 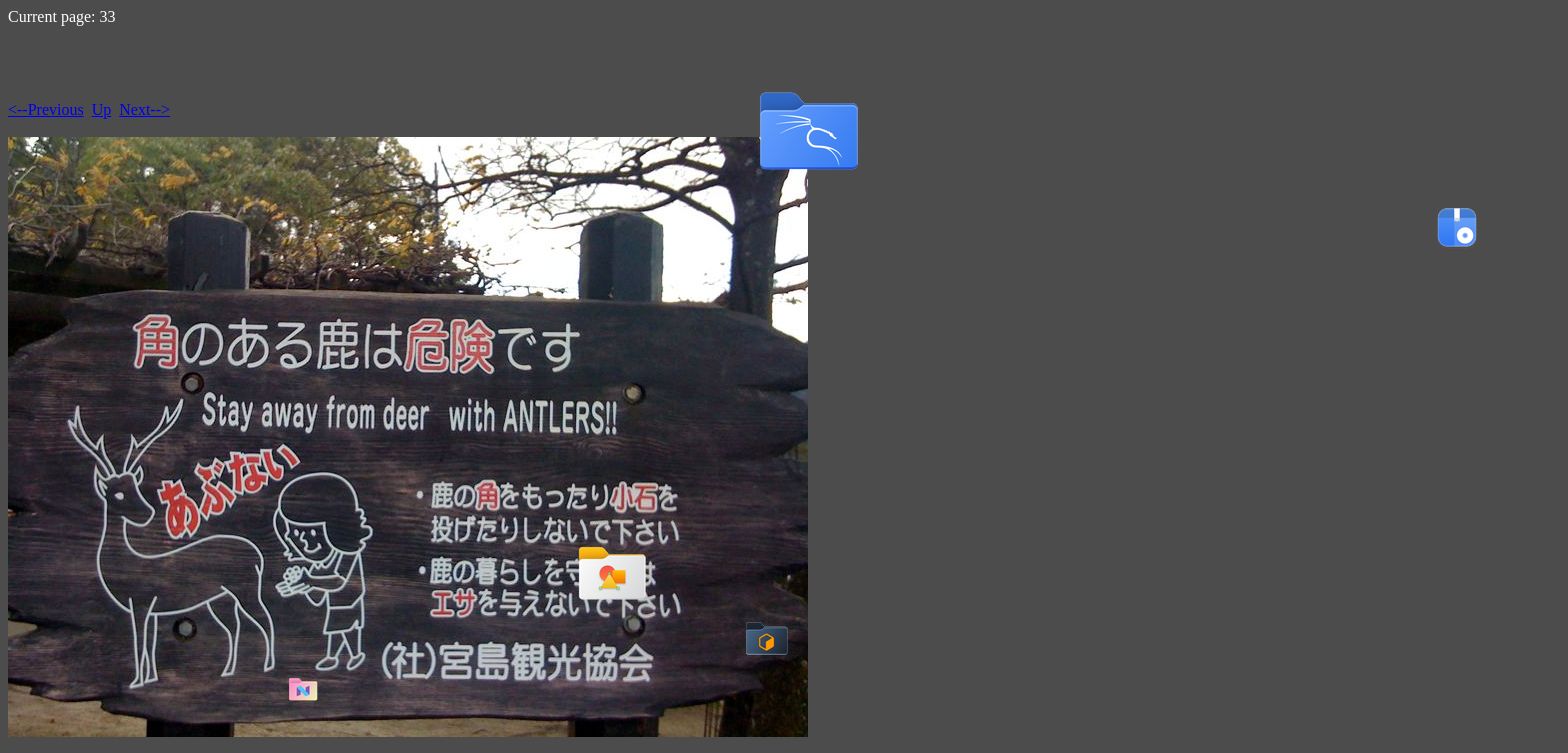 I want to click on open amazon thinkbox project files, so click(x=766, y=639).